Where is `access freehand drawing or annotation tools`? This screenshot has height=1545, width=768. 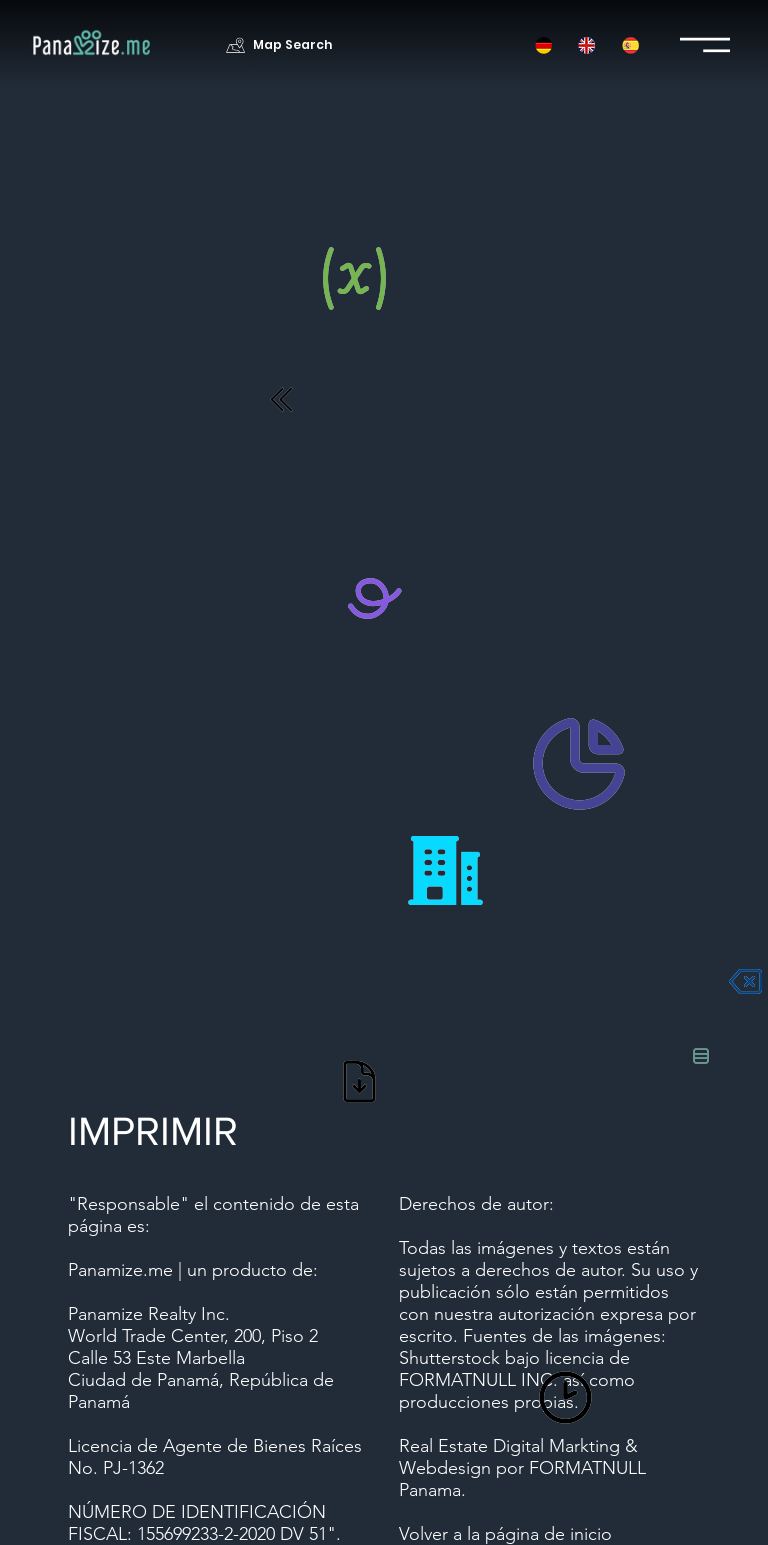 access freehand drawing or annotation tools is located at coordinates (373, 598).